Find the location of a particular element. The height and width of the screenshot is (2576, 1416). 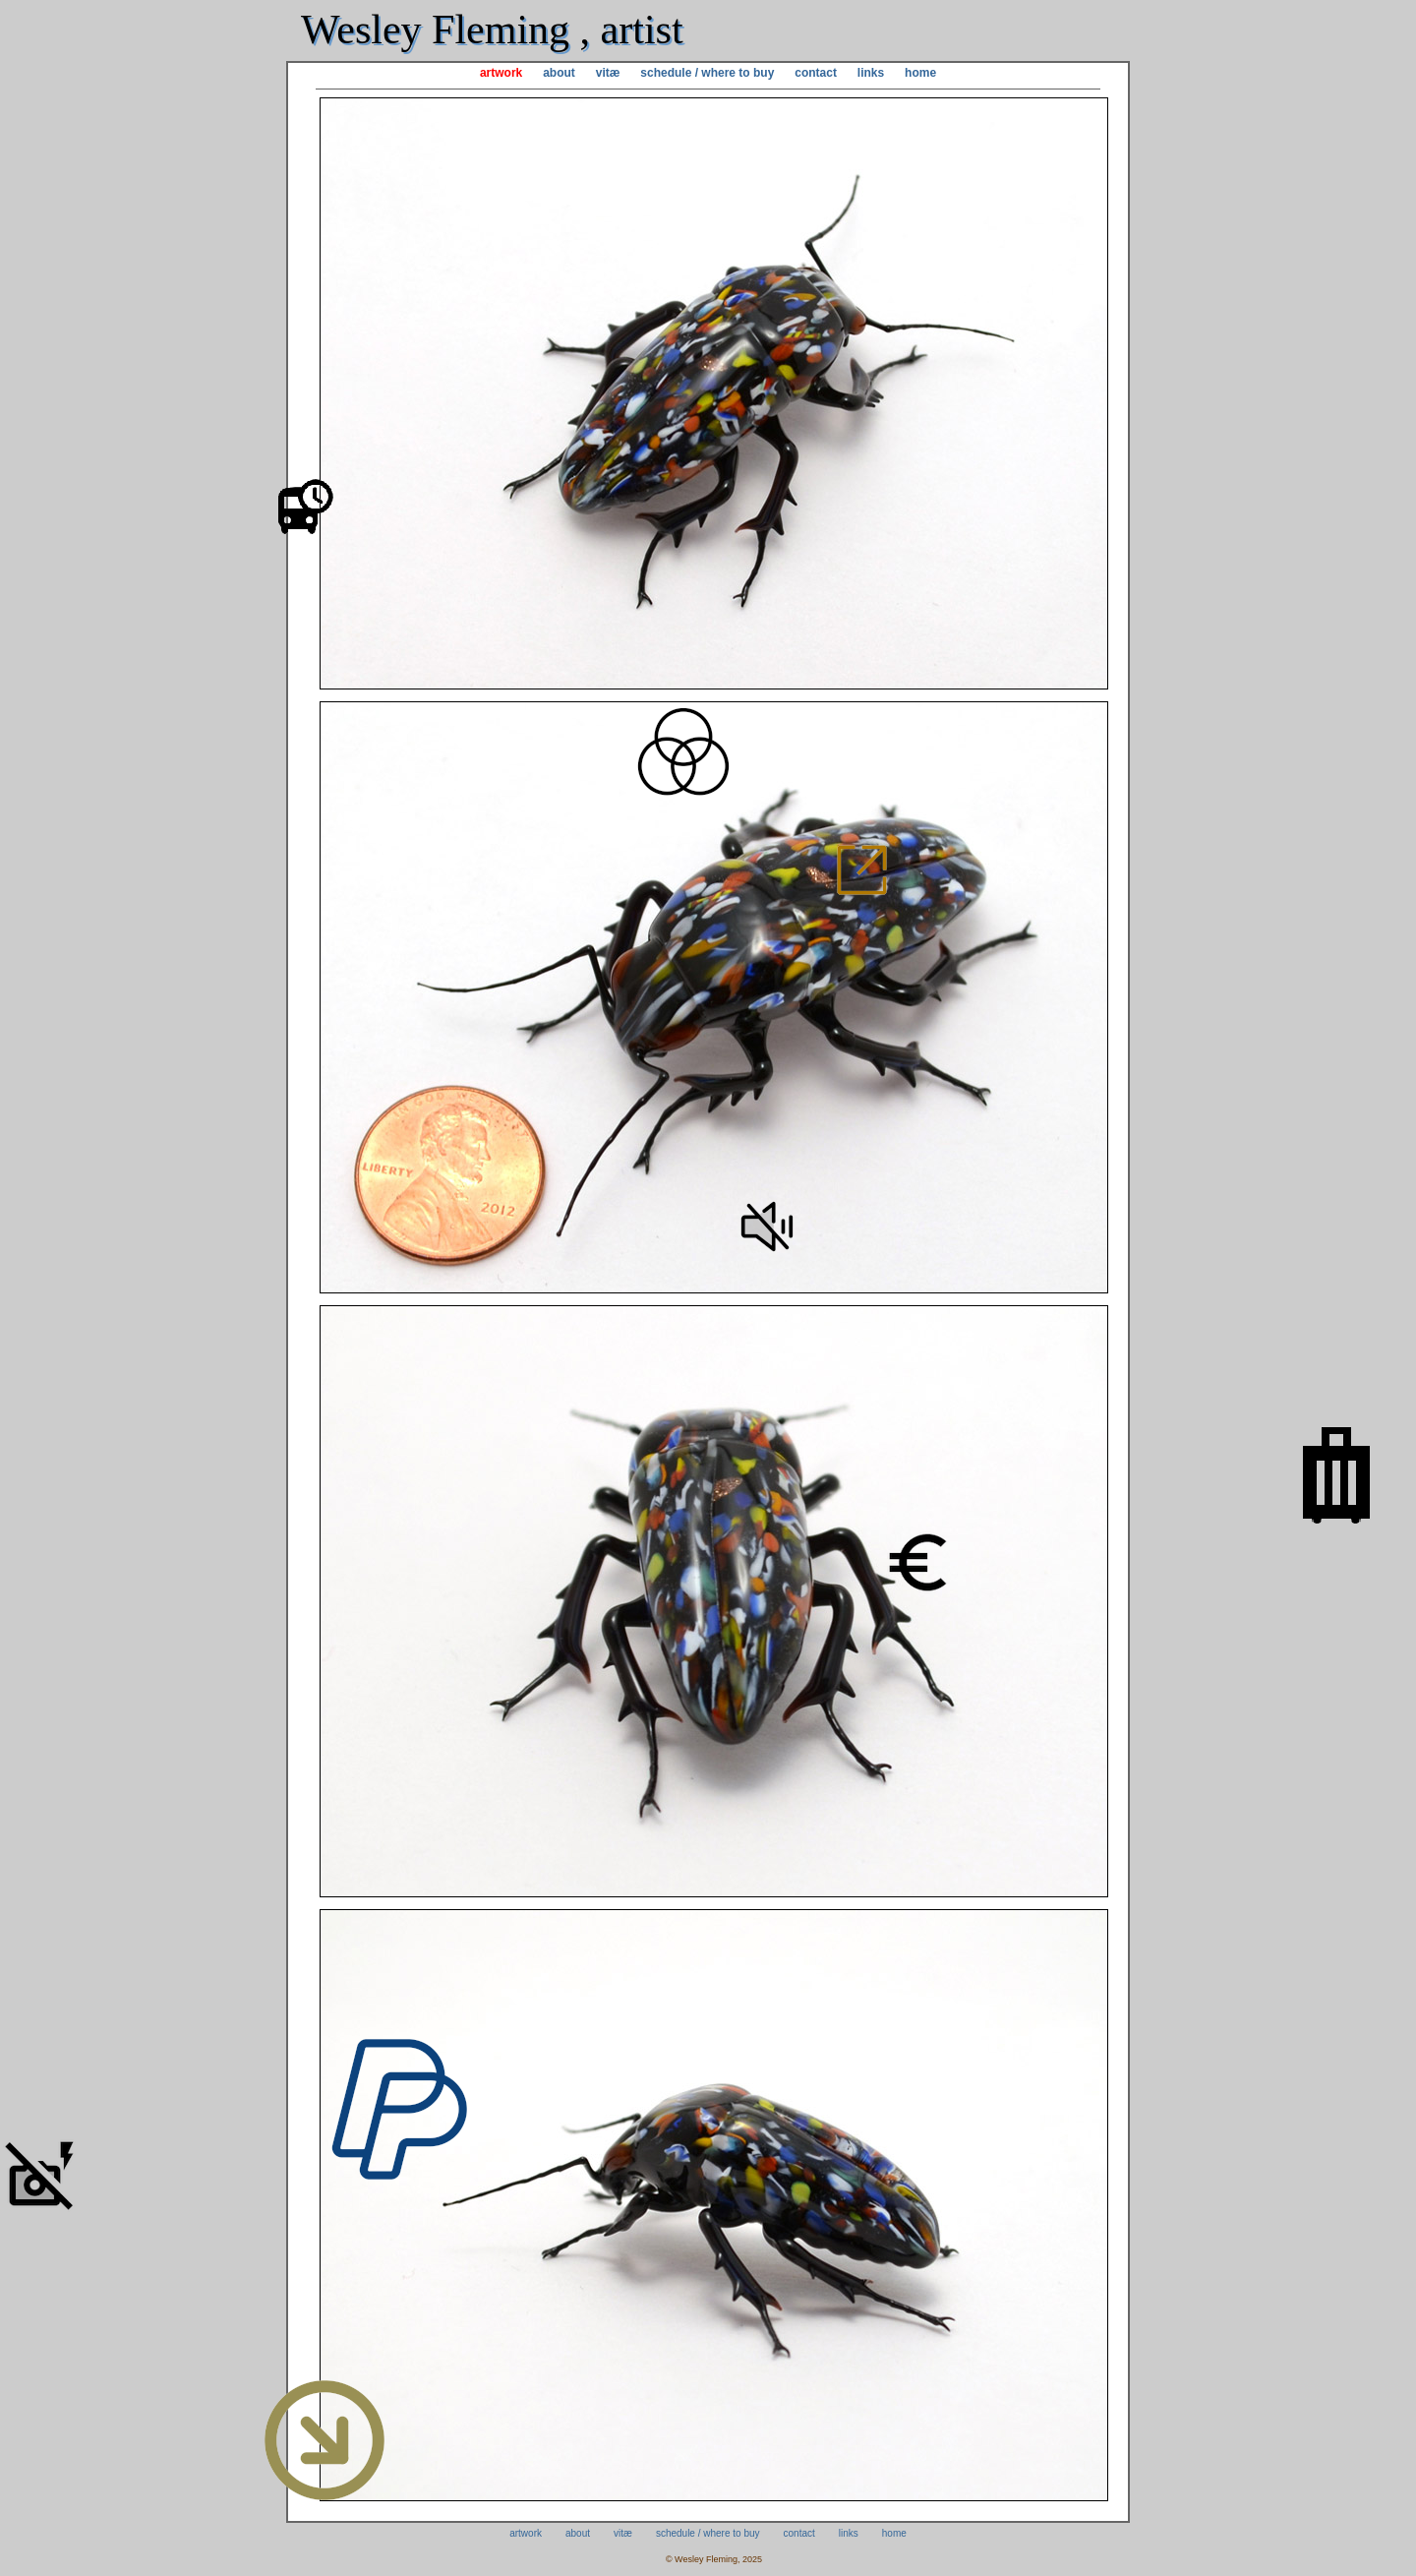

pay with paypal is located at coordinates (396, 2109).